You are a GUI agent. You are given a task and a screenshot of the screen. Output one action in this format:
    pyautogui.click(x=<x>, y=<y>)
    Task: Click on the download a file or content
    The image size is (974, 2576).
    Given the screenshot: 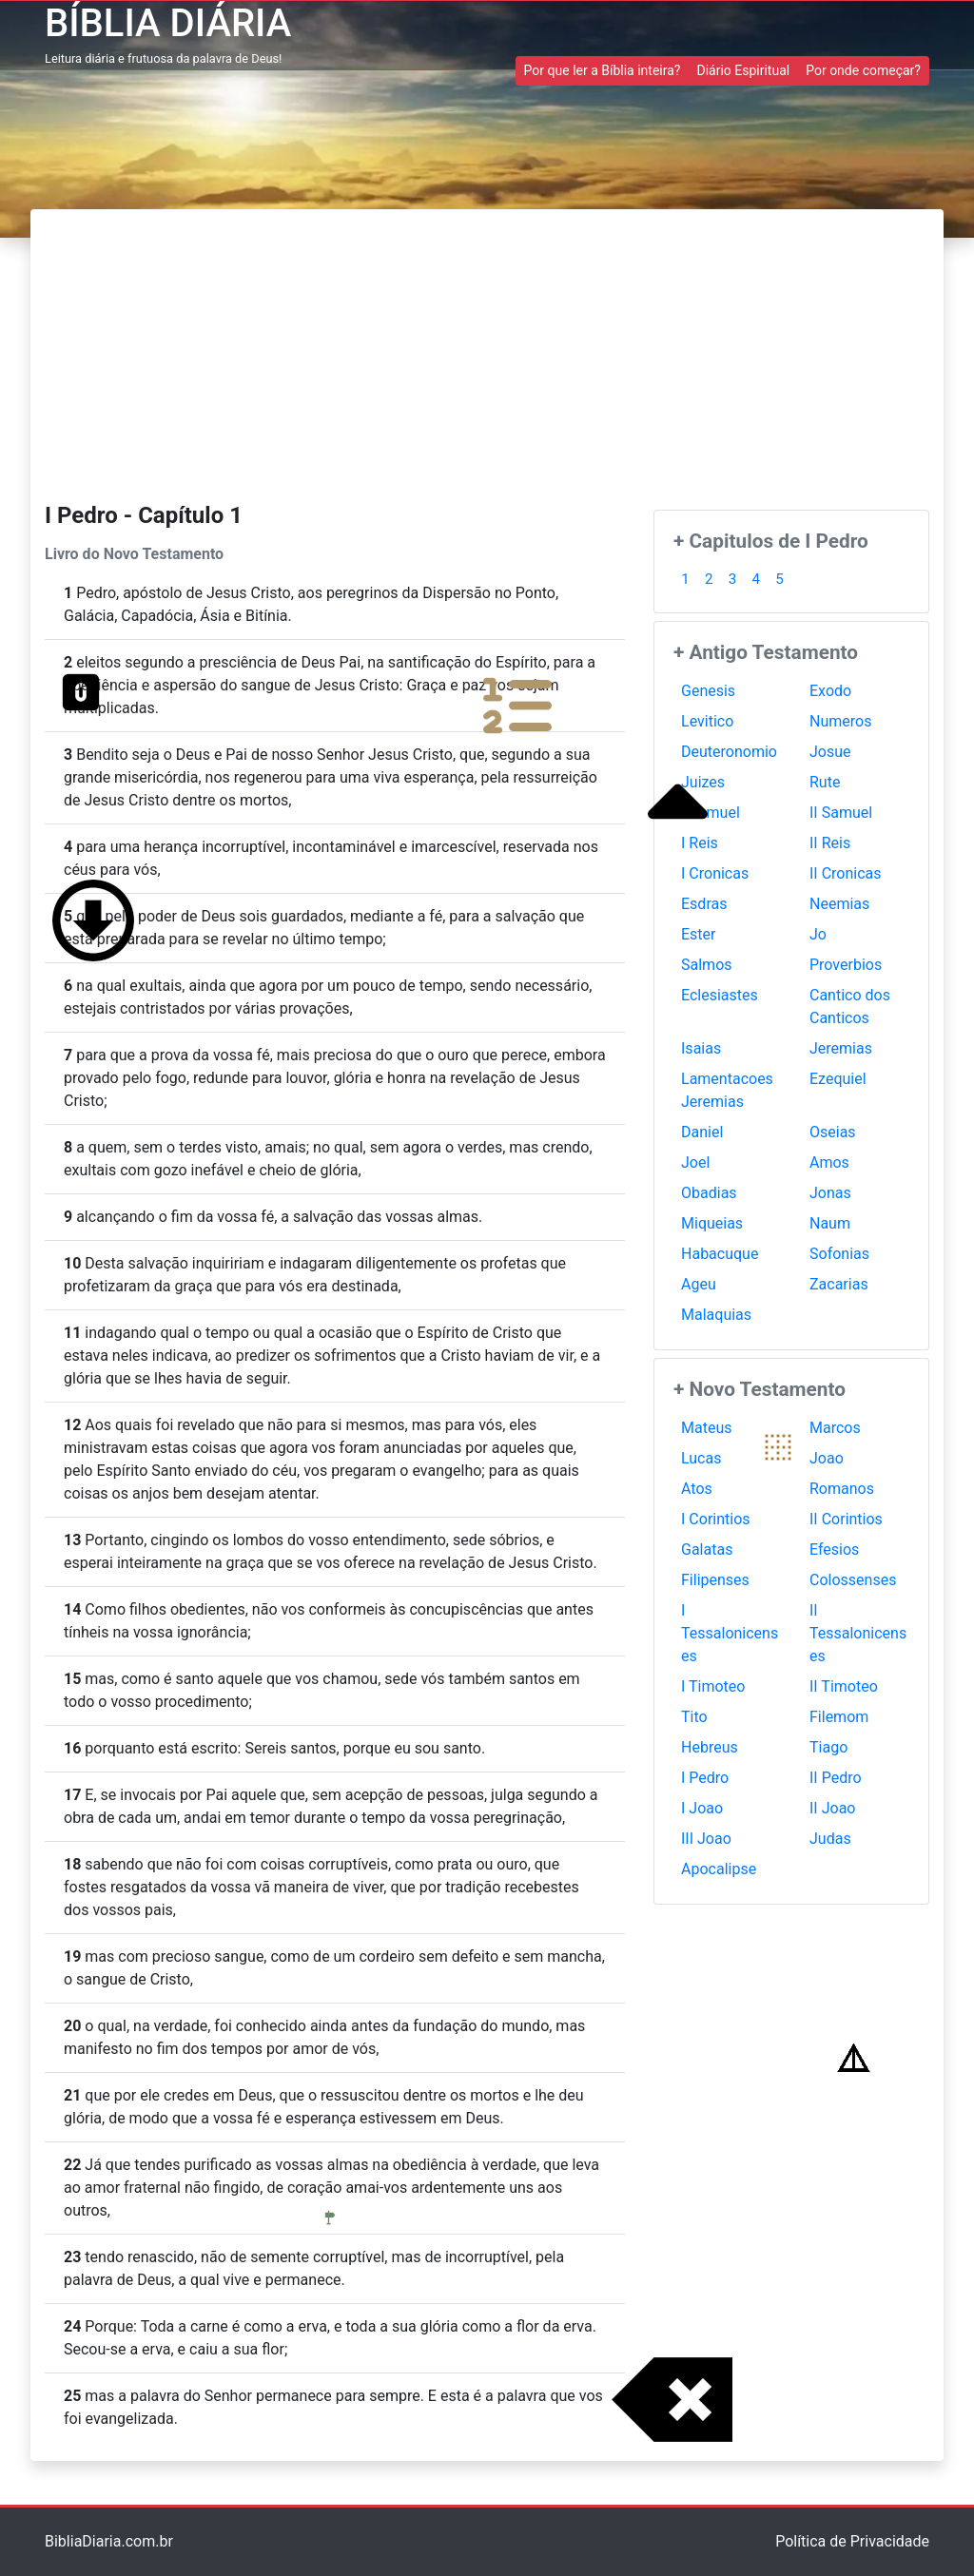 What is the action you would take?
    pyautogui.click(x=93, y=920)
    